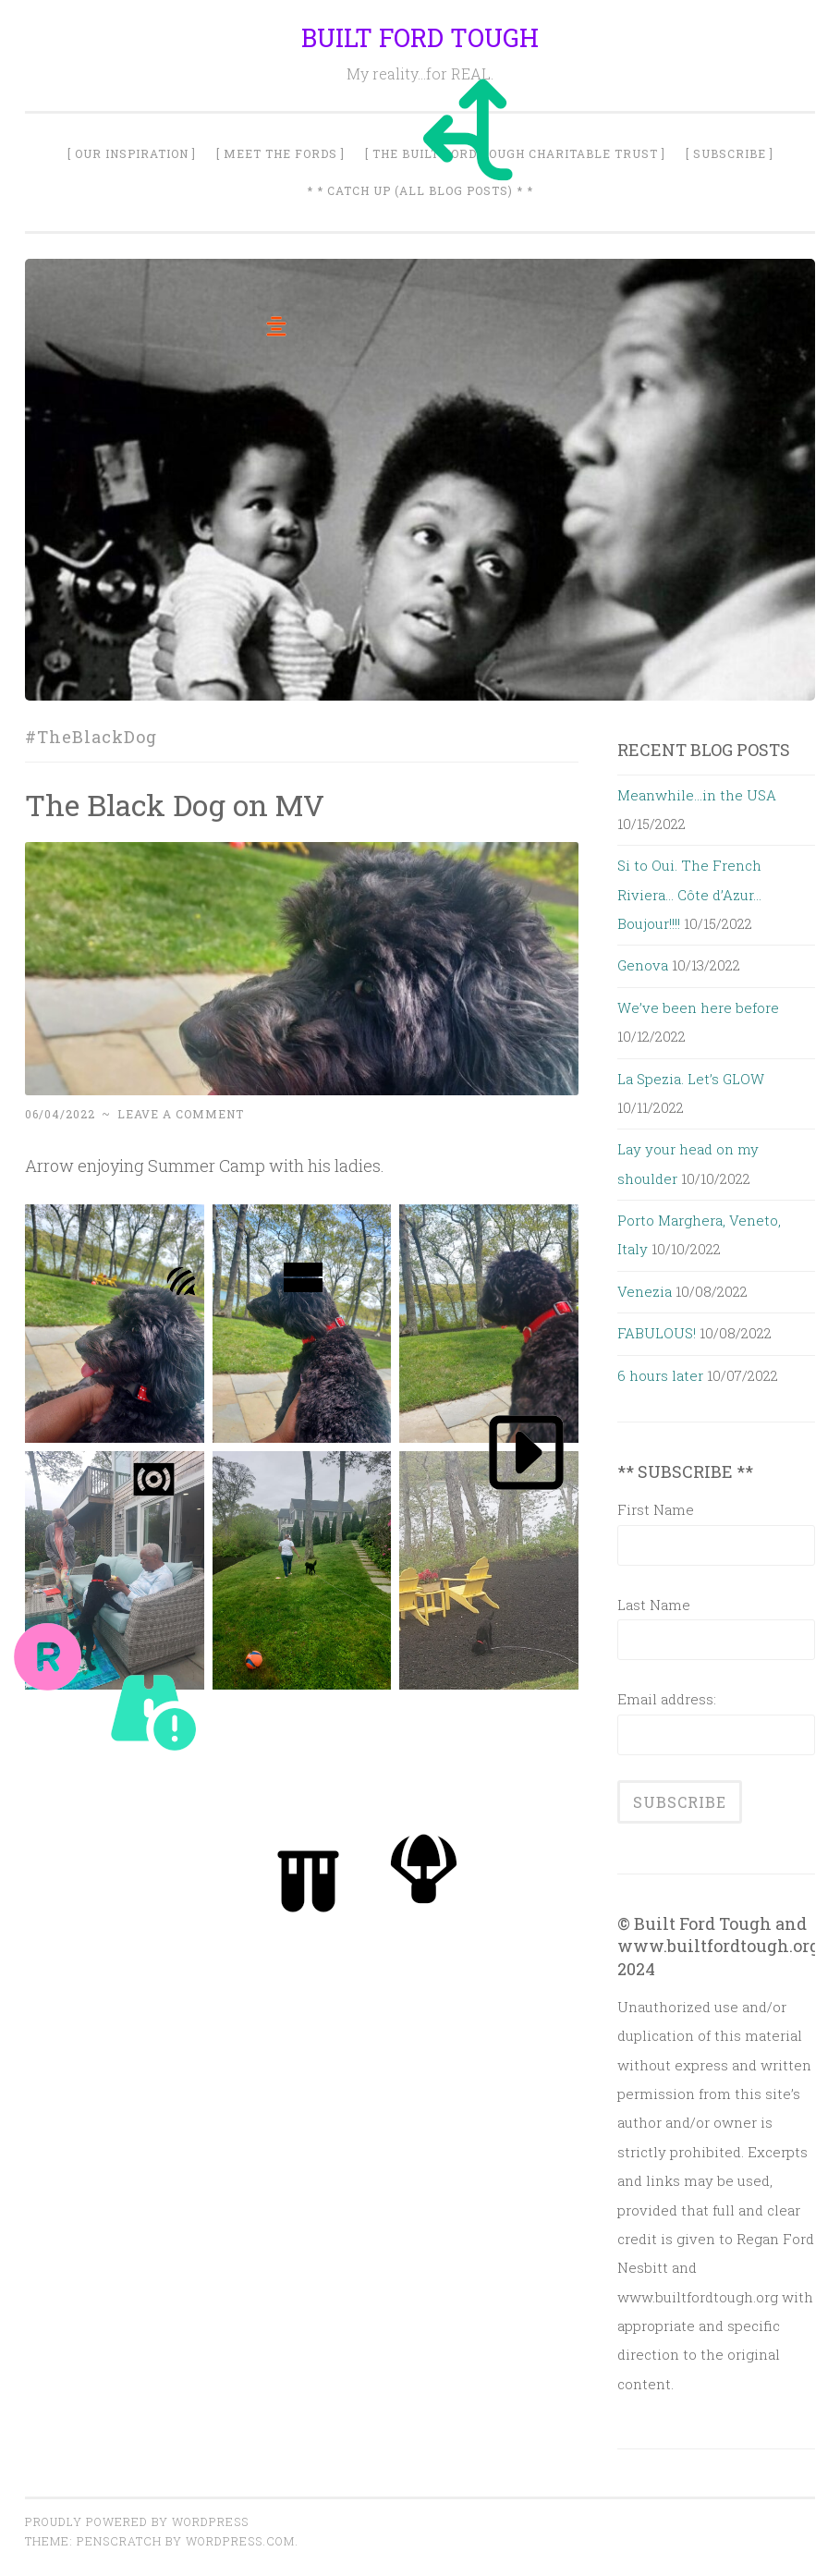  I want to click on center align text, so click(276, 326).